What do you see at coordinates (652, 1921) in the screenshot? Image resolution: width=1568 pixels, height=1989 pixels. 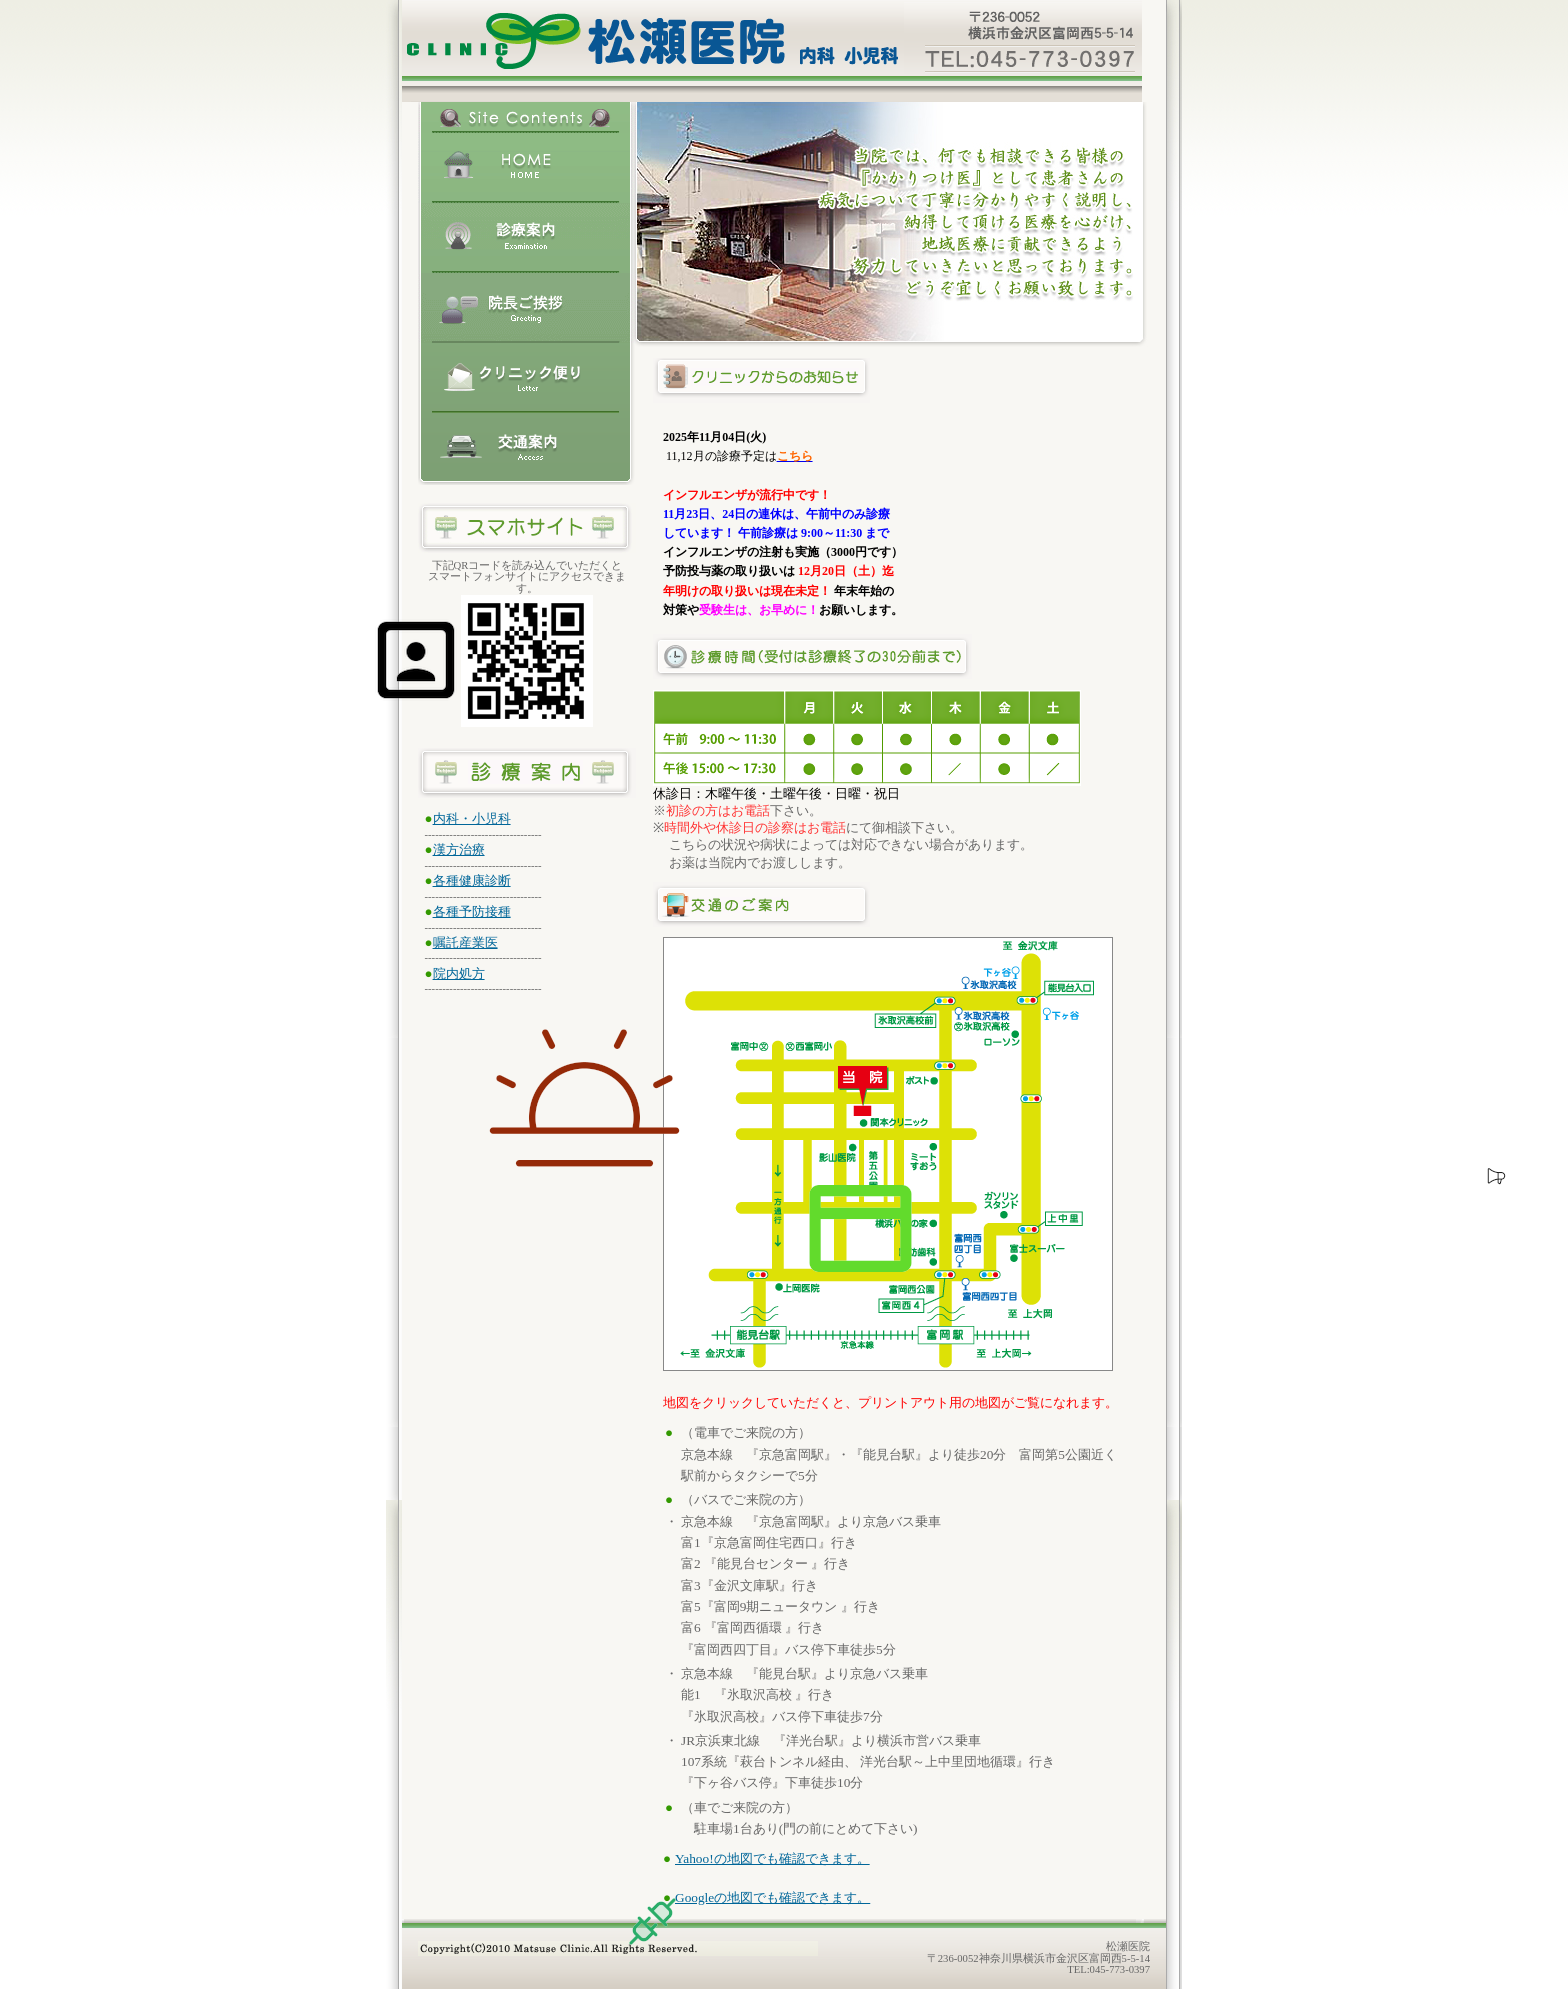 I see `connect or manage device connections` at bounding box center [652, 1921].